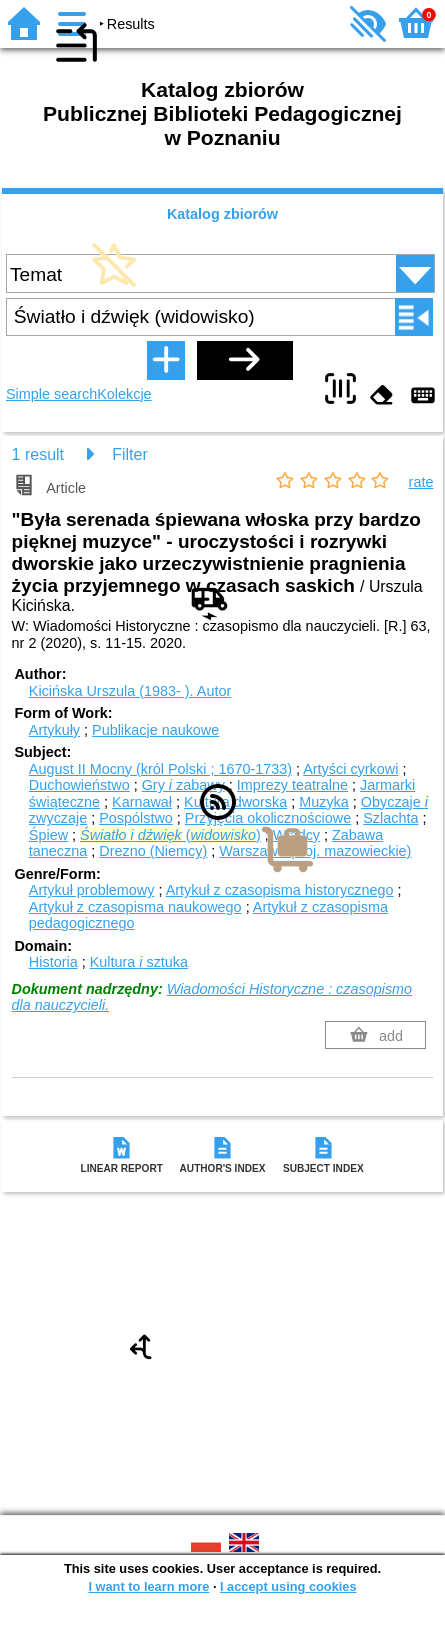  Describe the element at coordinates (218, 802) in the screenshot. I see `locate your airtag device` at that location.